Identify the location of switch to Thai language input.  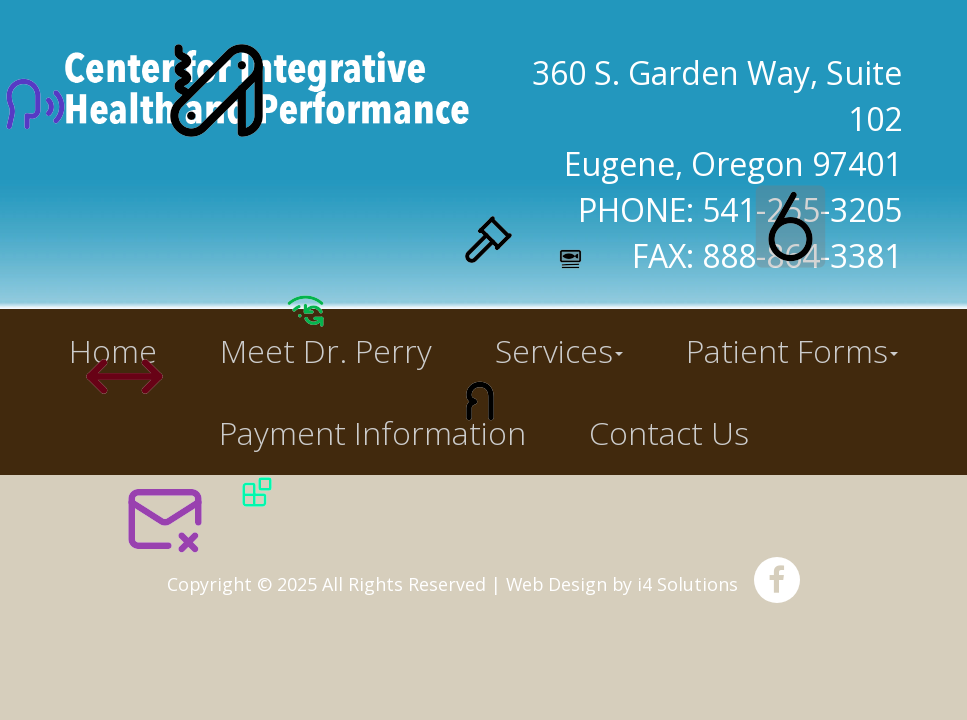
(480, 401).